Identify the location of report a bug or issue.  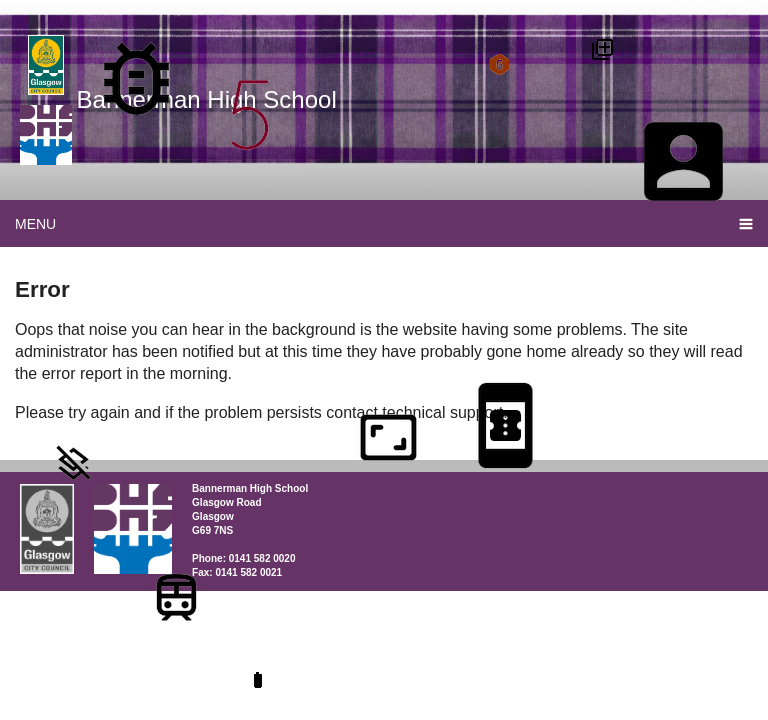
(136, 78).